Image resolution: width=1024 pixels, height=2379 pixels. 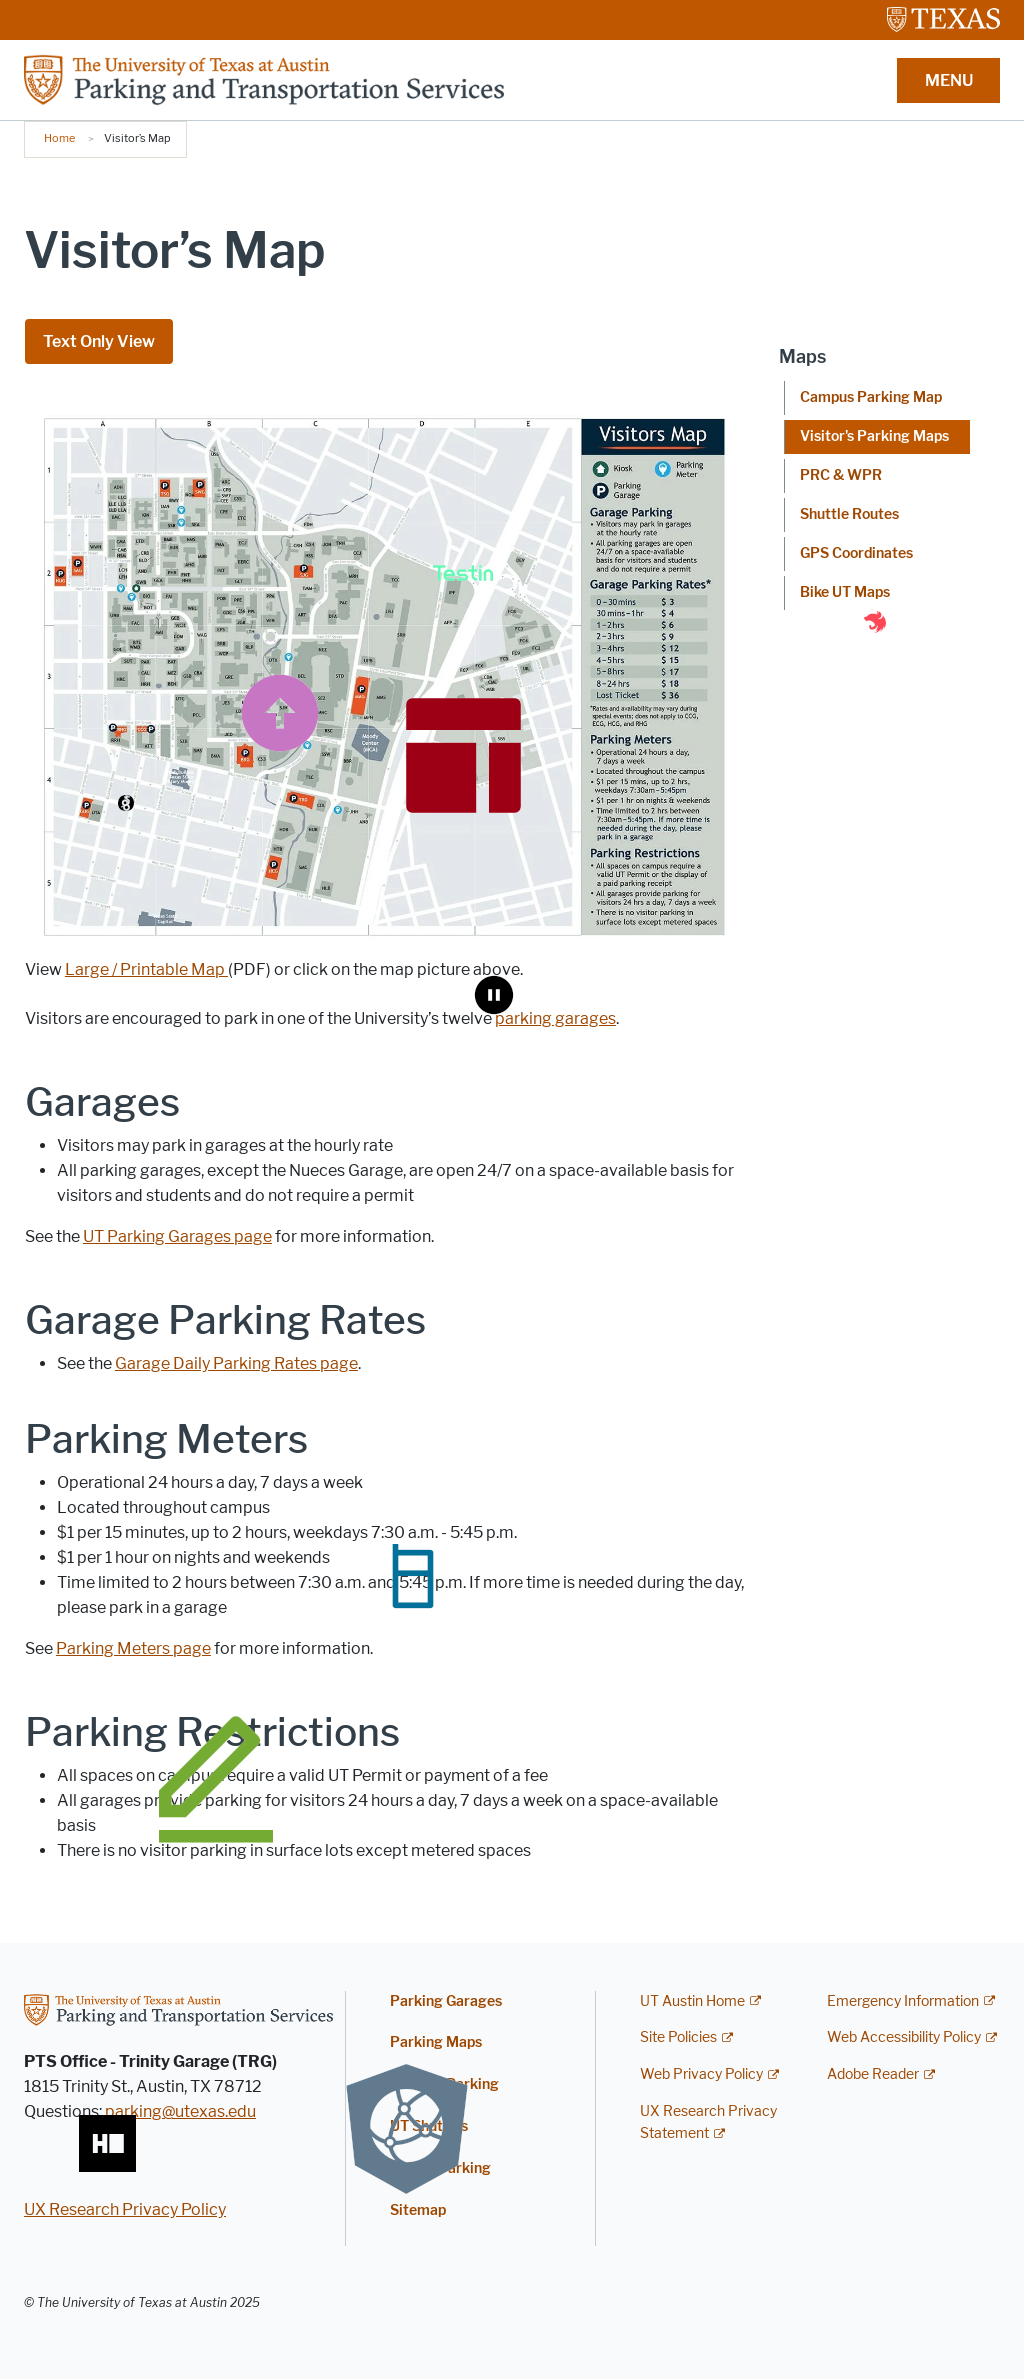 I want to click on pause media playback, so click(x=494, y=995).